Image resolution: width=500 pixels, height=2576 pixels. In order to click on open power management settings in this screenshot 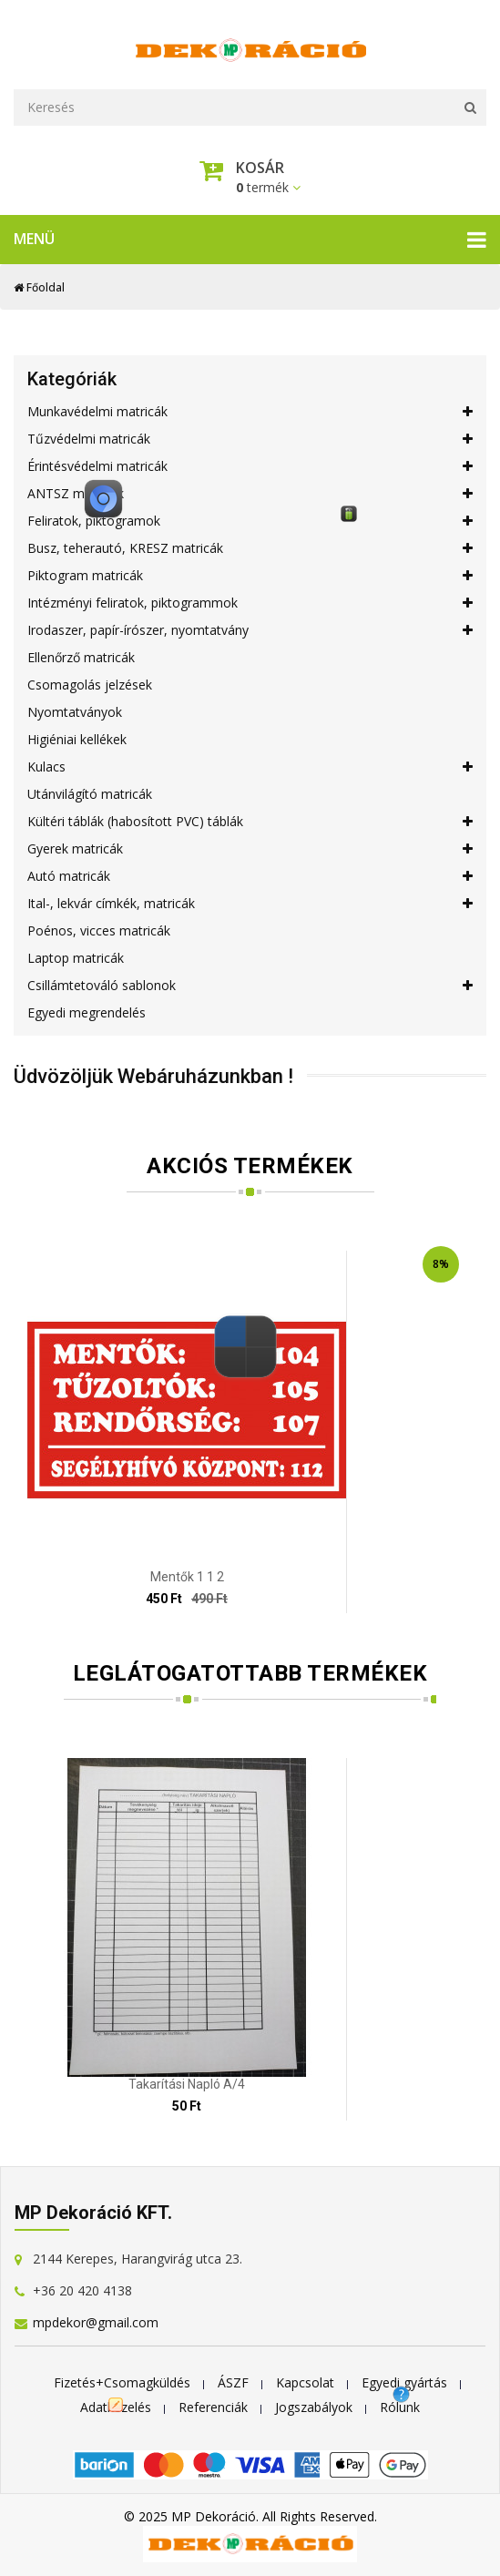, I will do `click(349, 514)`.